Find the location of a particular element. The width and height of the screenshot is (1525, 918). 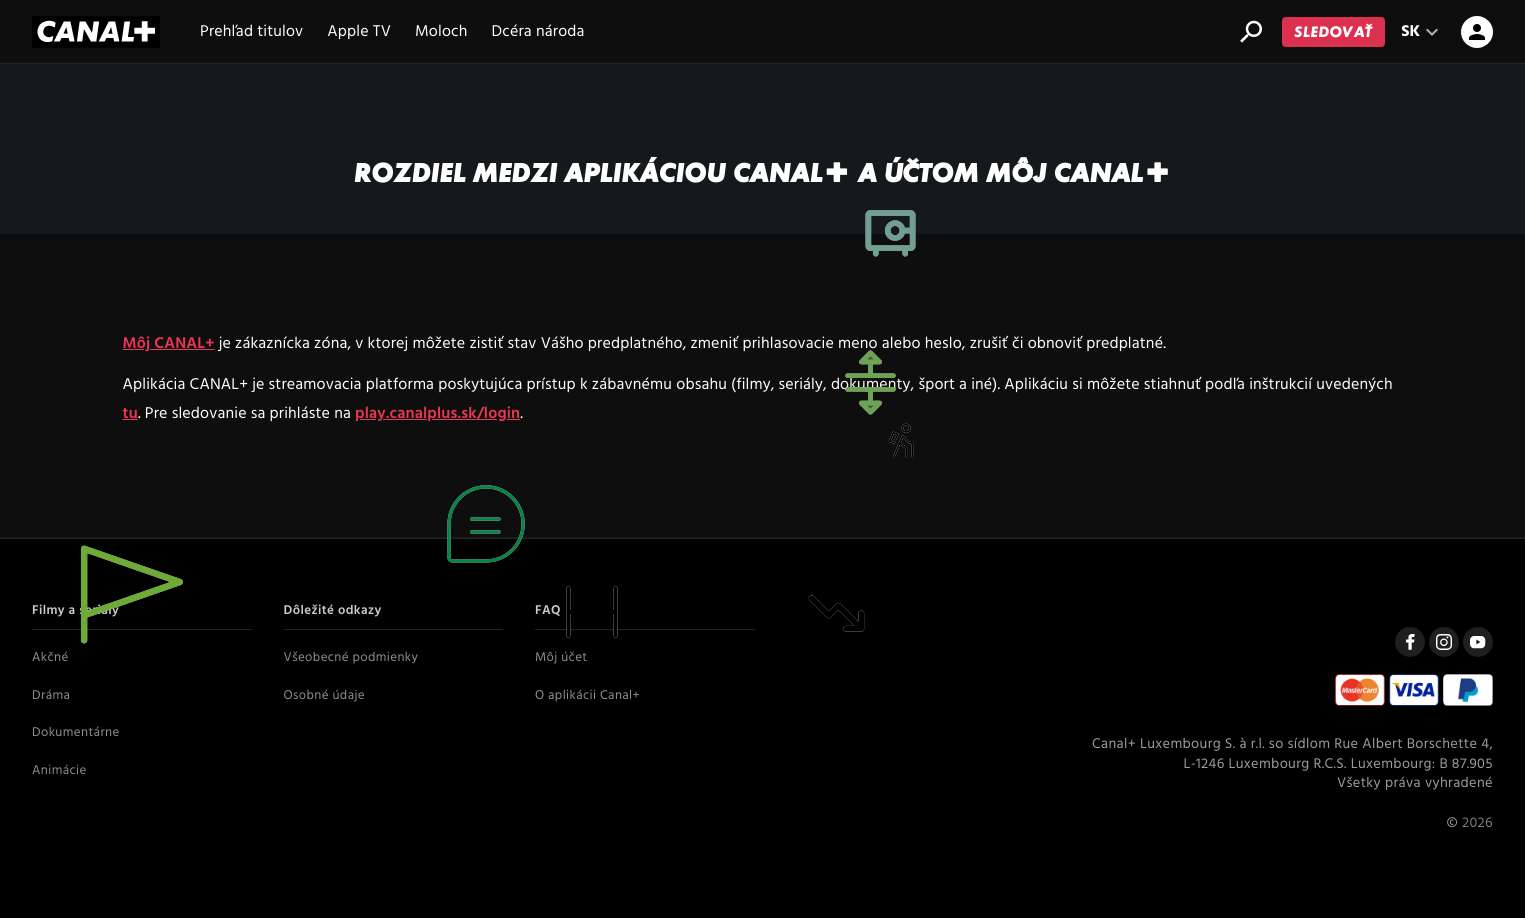

indicates a declining trend or decrease in value is located at coordinates (836, 613).